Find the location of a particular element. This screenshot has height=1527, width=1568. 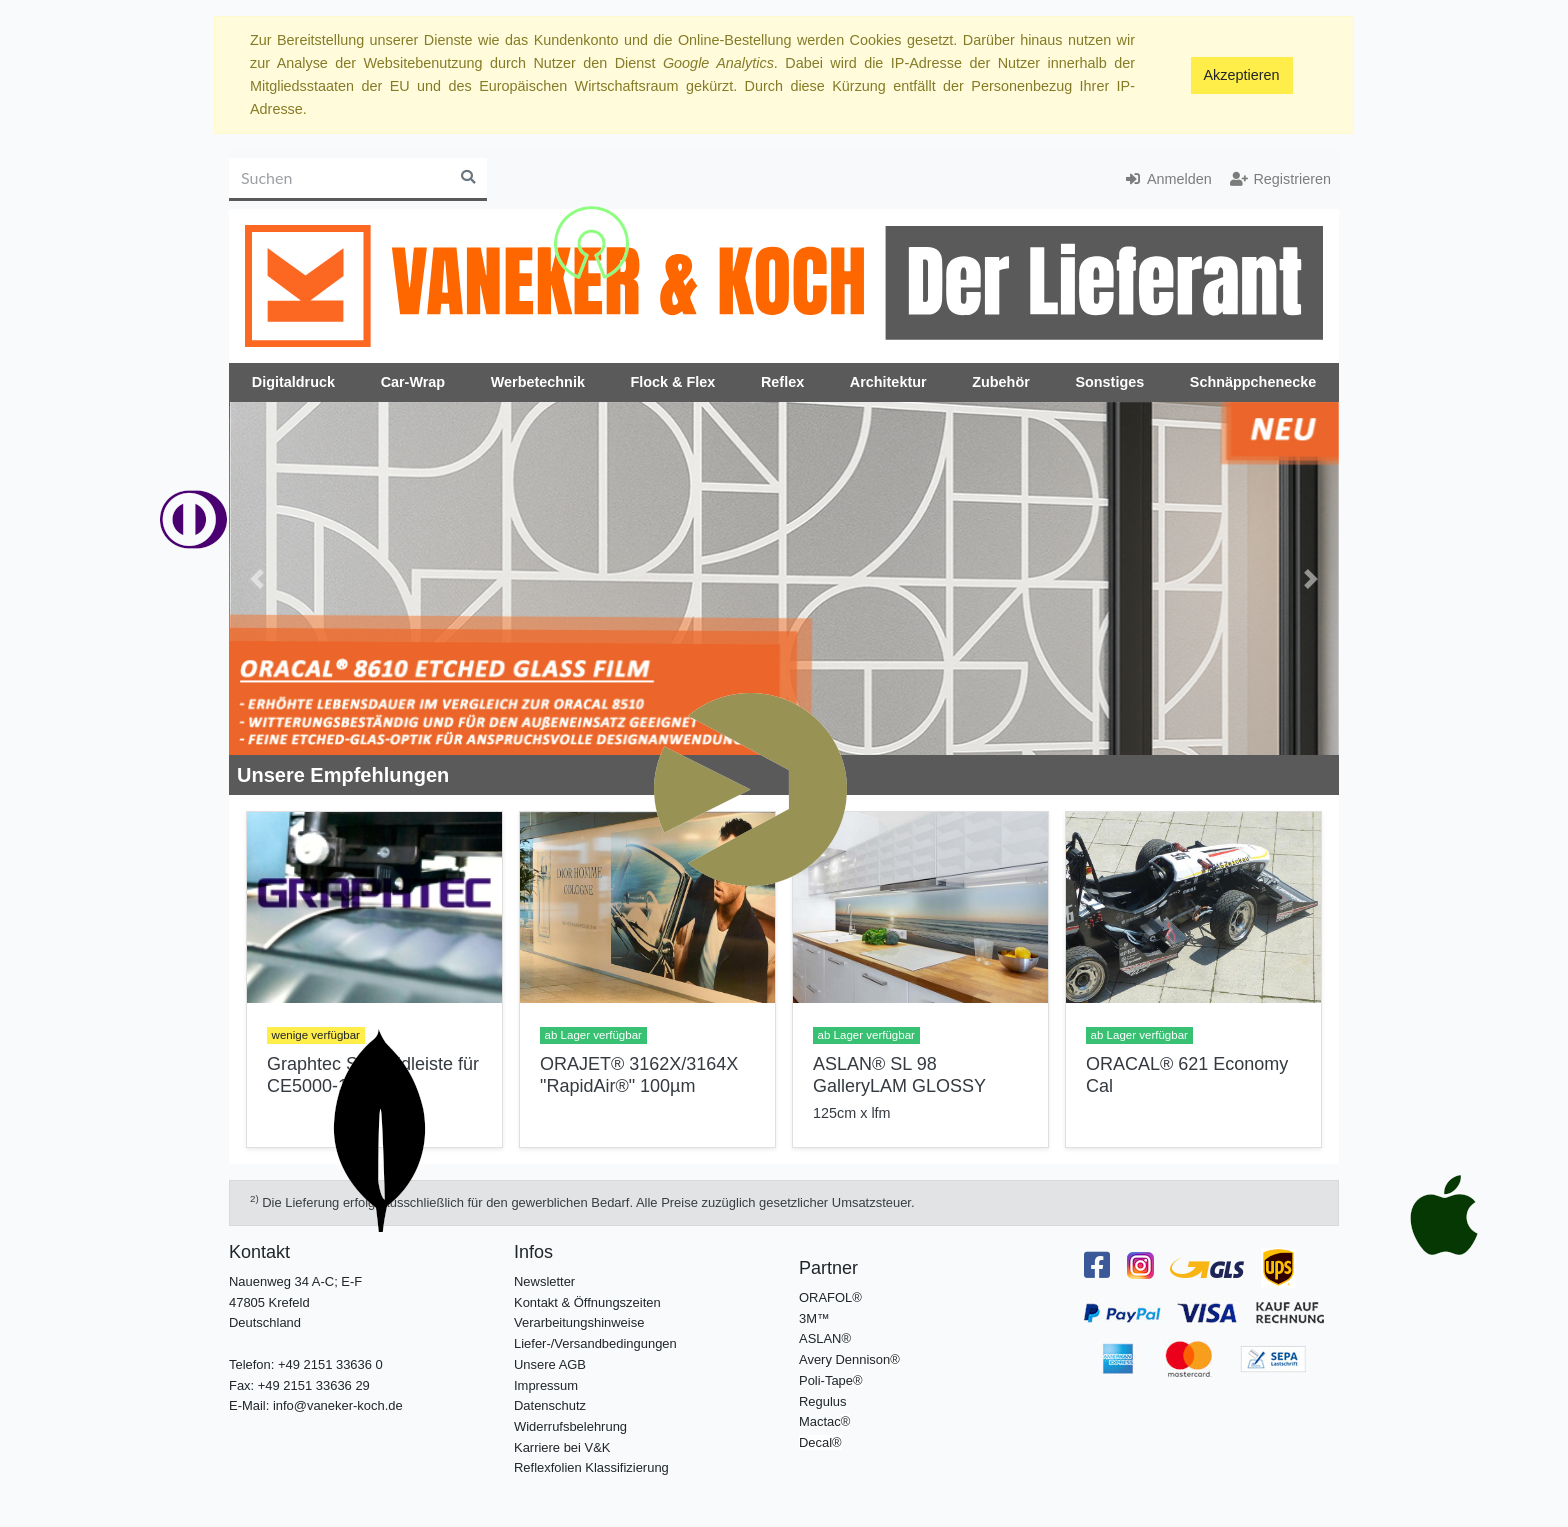

open source initiative logo is located at coordinates (591, 242).